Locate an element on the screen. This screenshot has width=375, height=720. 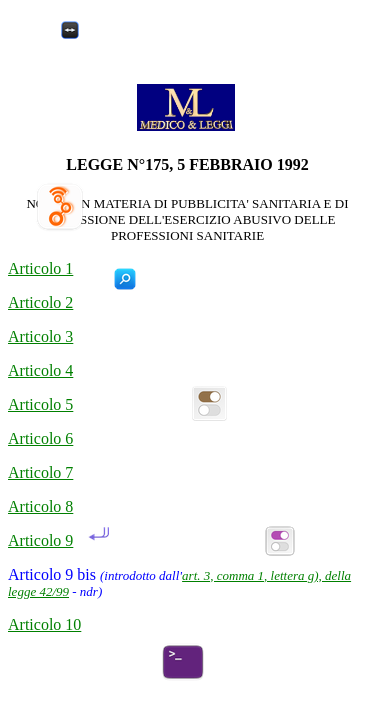
open GNU Radio signal processing application is located at coordinates (60, 207).